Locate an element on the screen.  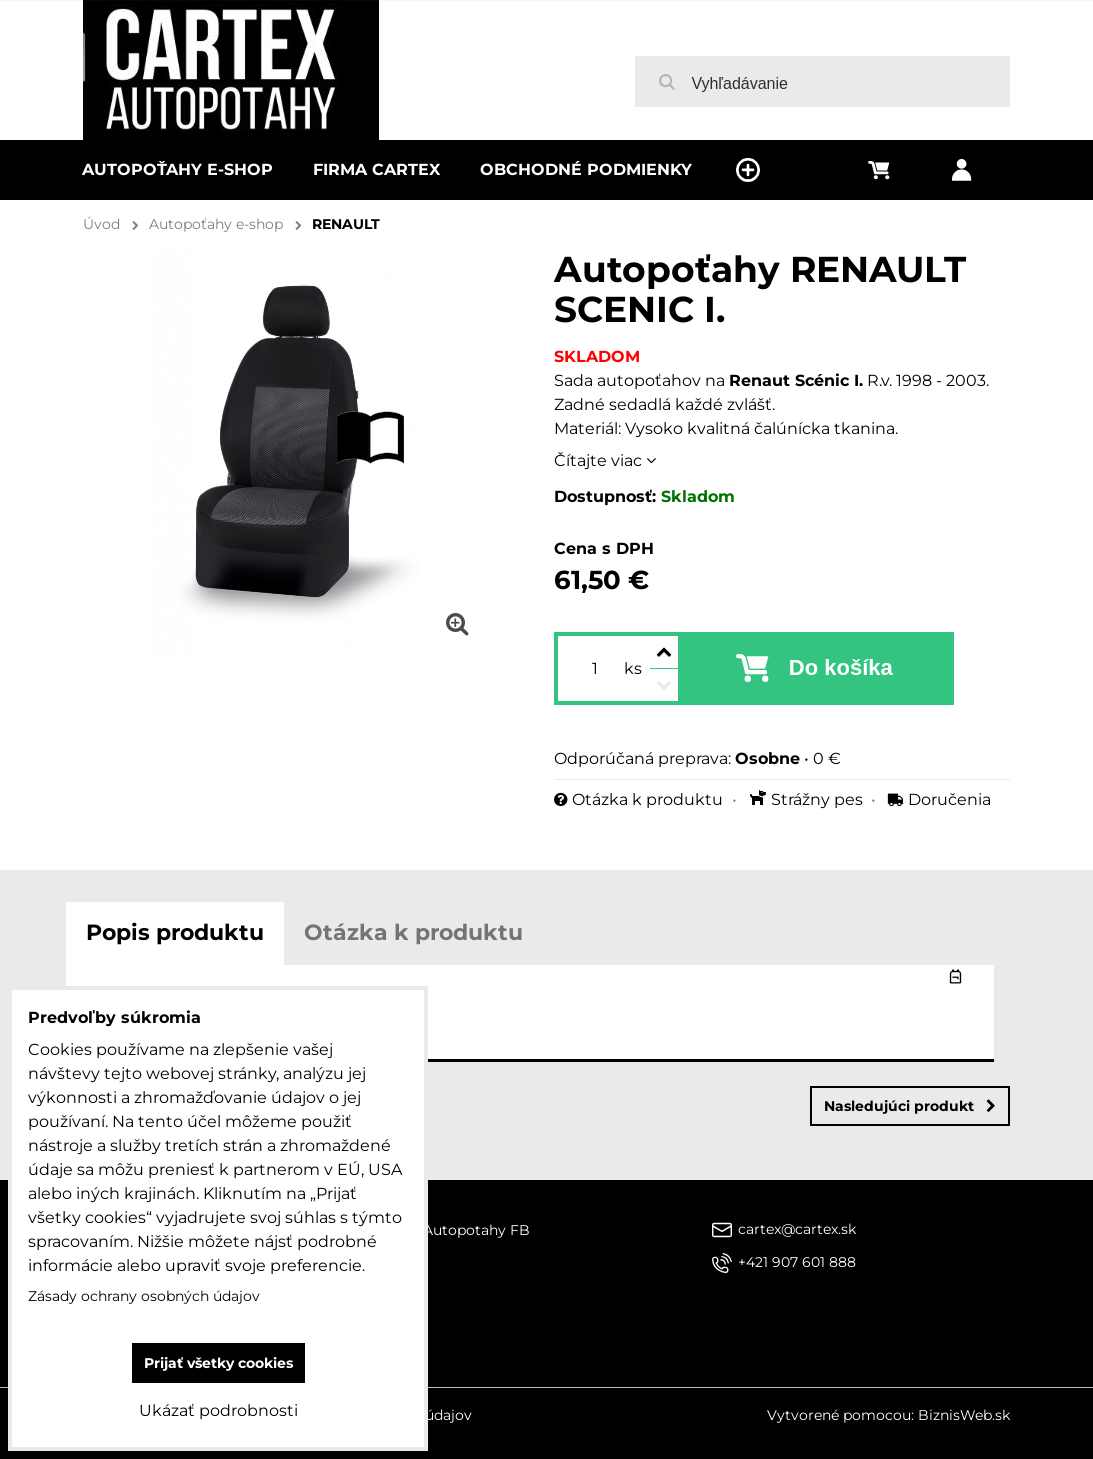
access your backpack or inventory is located at coordinates (955, 976).